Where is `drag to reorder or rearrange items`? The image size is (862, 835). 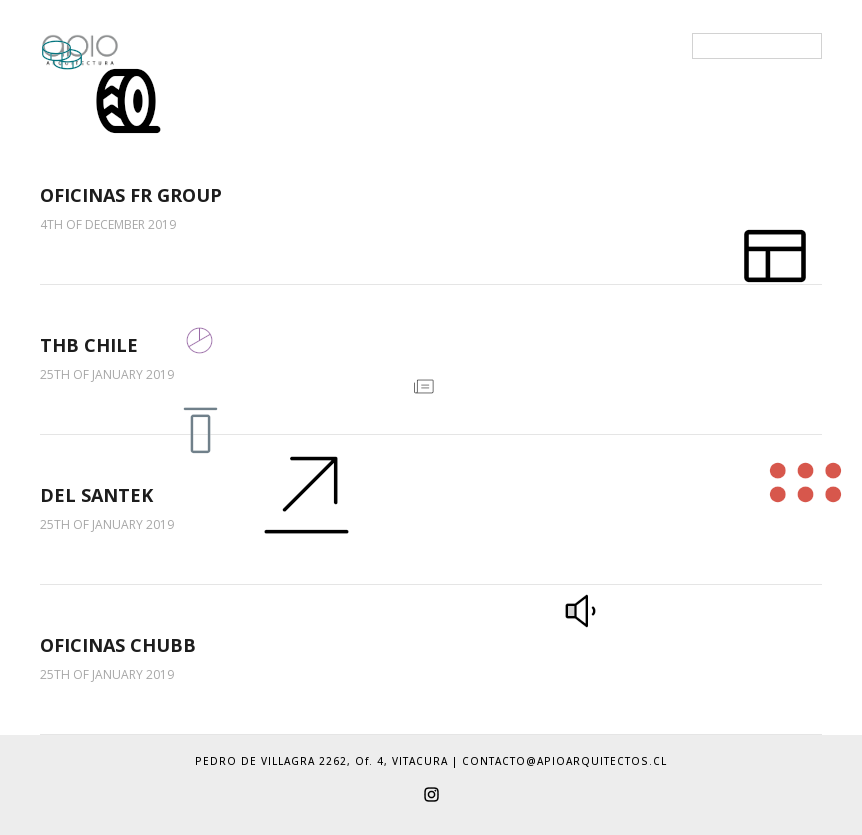 drag to reorder or rearrange items is located at coordinates (805, 482).